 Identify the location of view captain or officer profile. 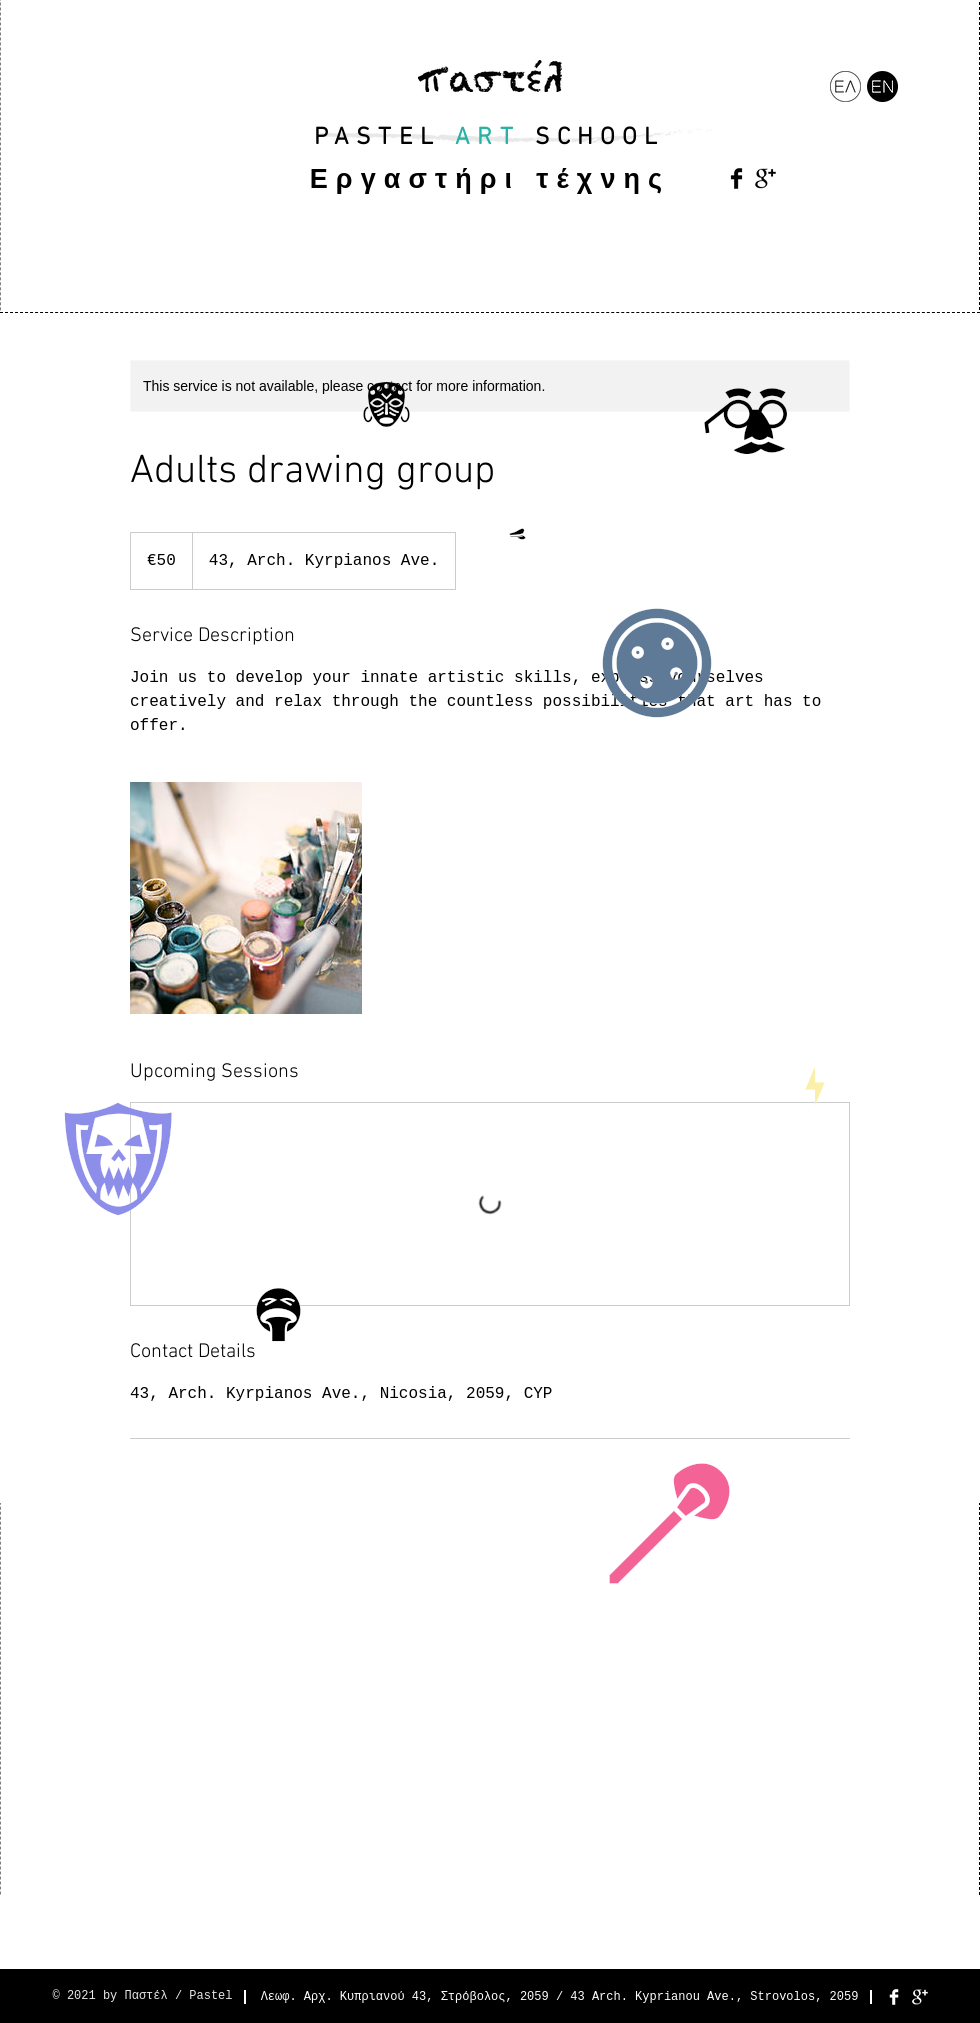
(517, 534).